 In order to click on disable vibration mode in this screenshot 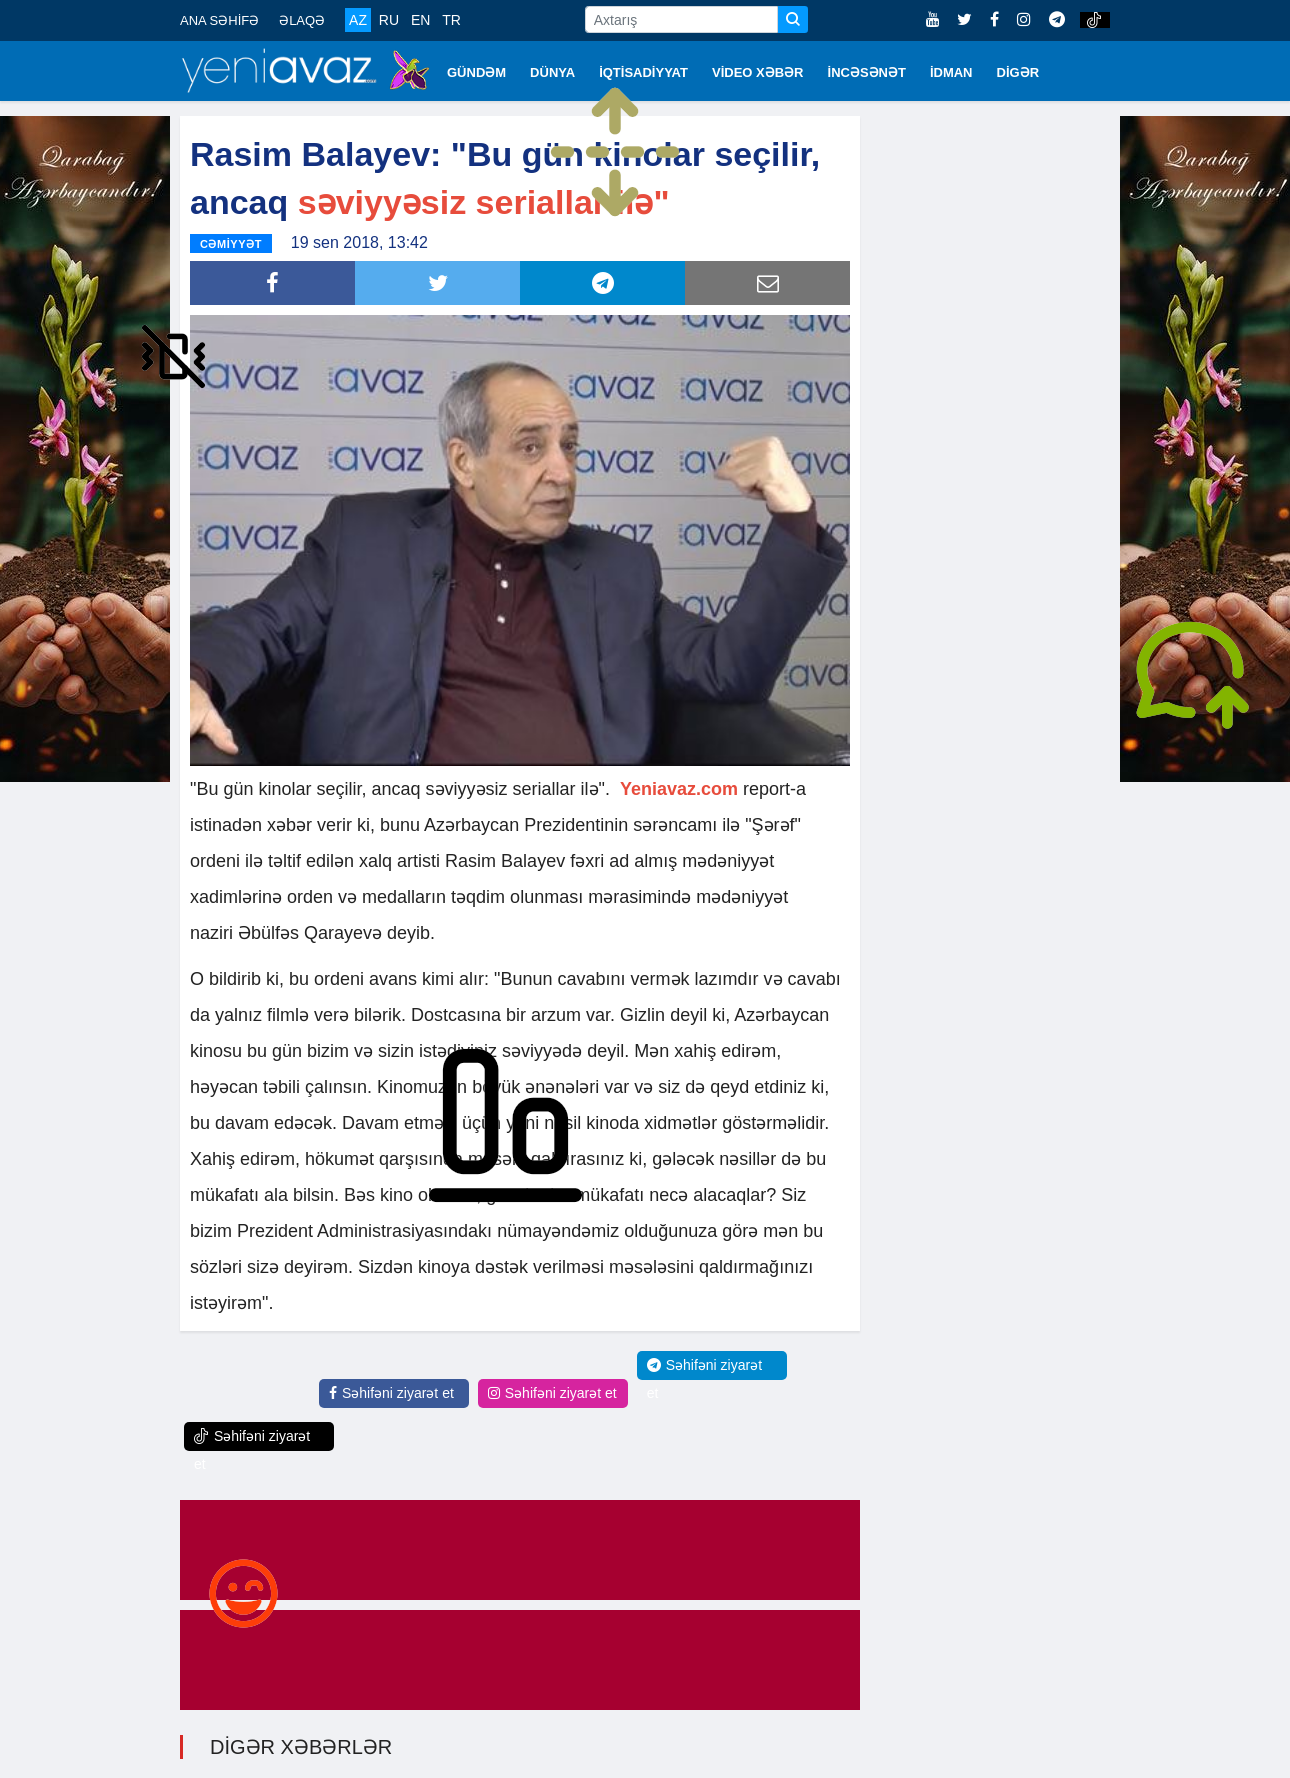, I will do `click(173, 356)`.